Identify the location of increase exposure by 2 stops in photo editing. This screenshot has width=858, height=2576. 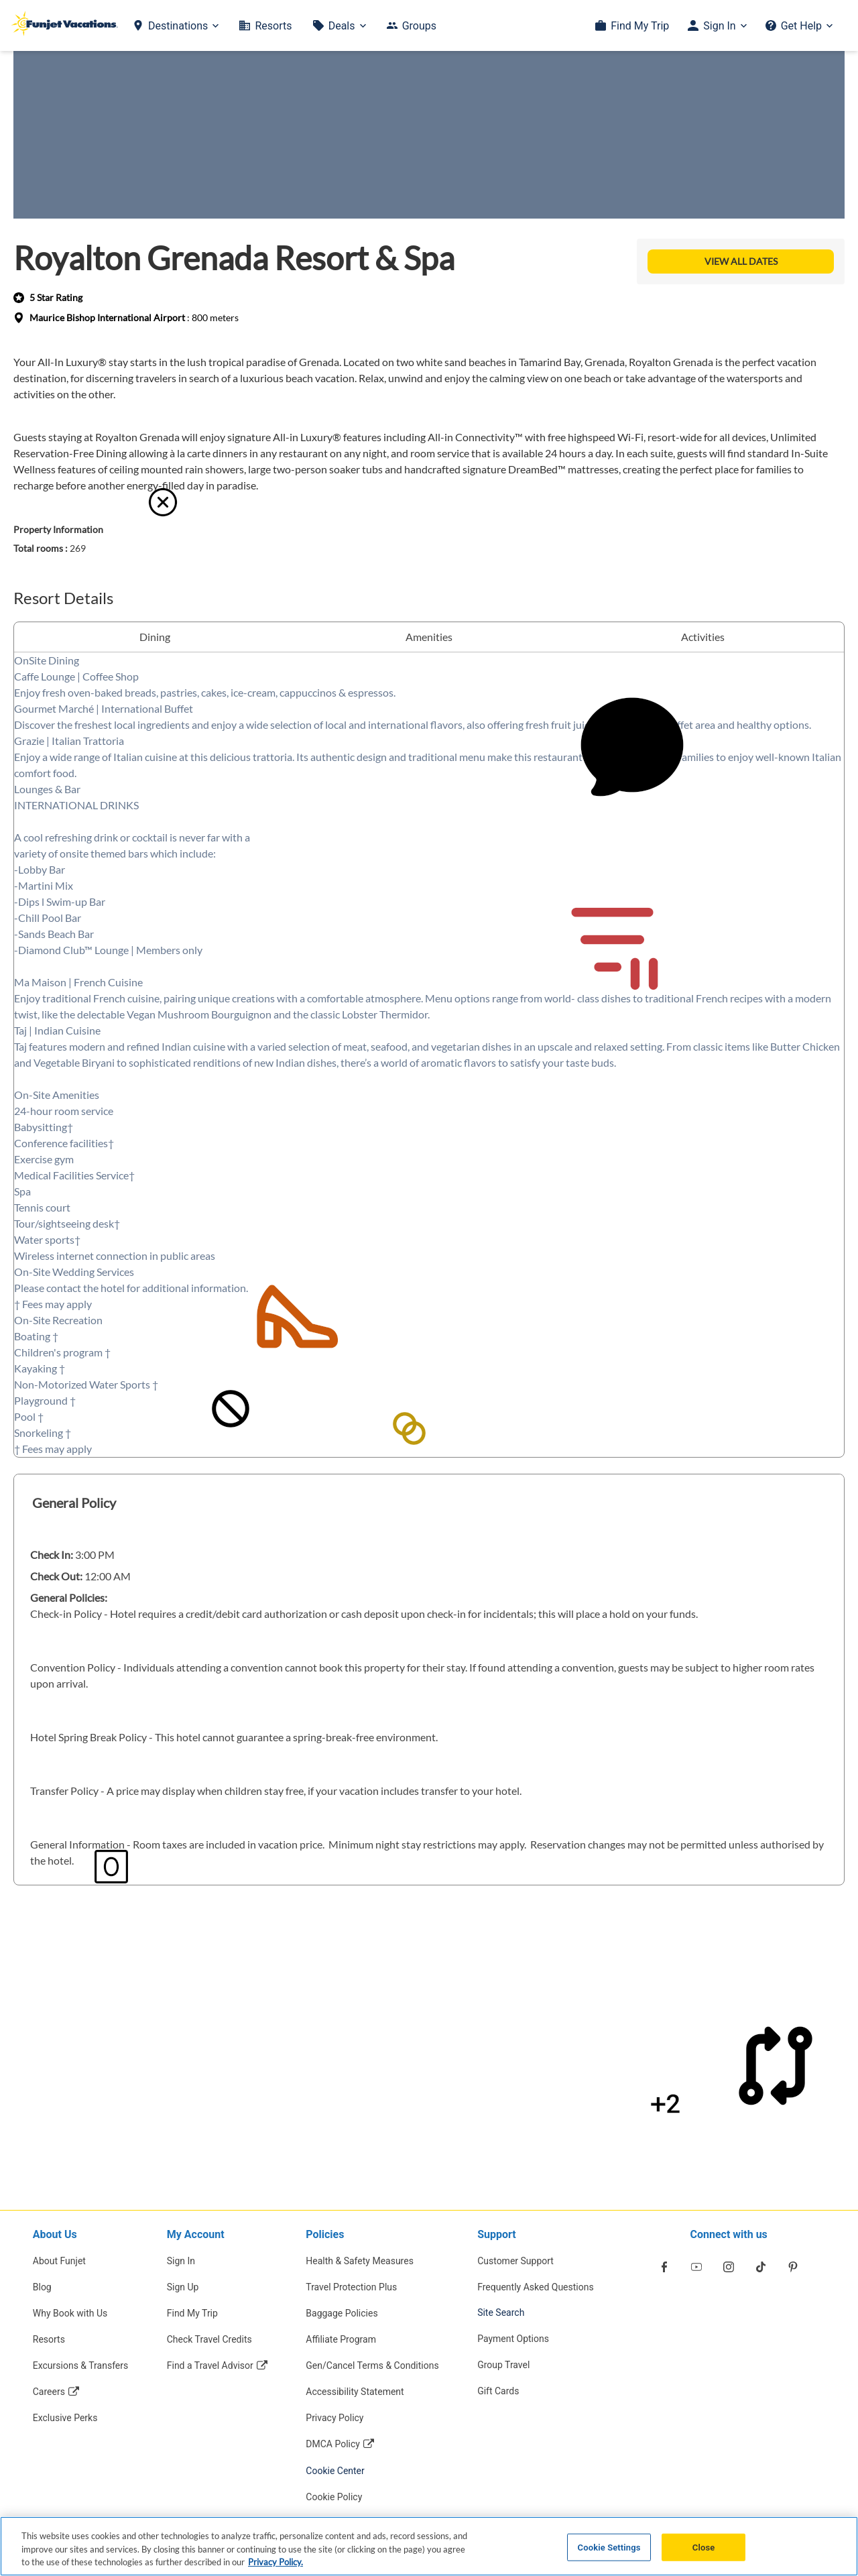
(665, 2104).